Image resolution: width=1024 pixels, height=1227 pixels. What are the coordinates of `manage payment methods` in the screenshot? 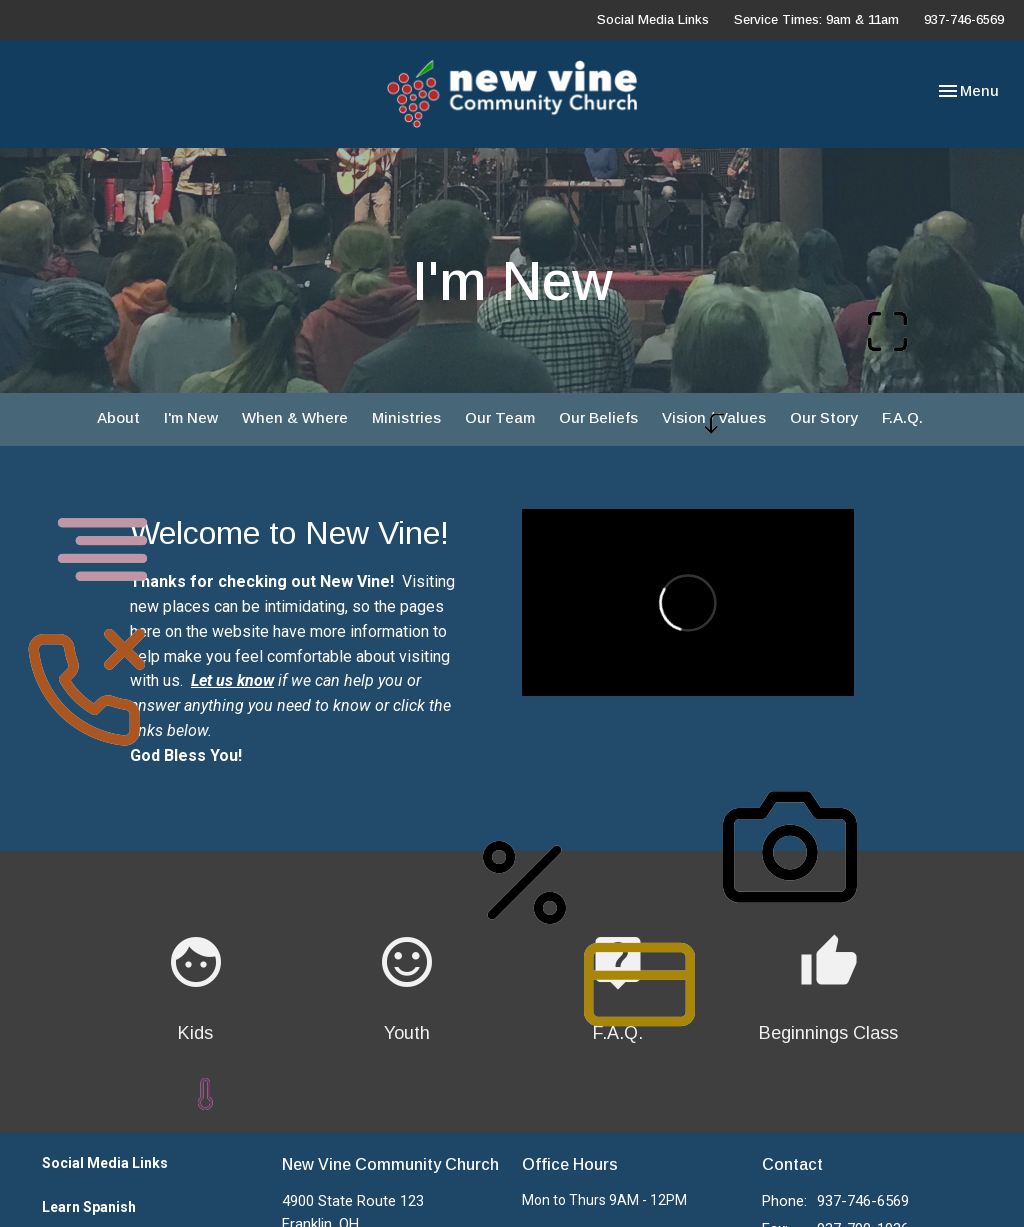 It's located at (639, 984).